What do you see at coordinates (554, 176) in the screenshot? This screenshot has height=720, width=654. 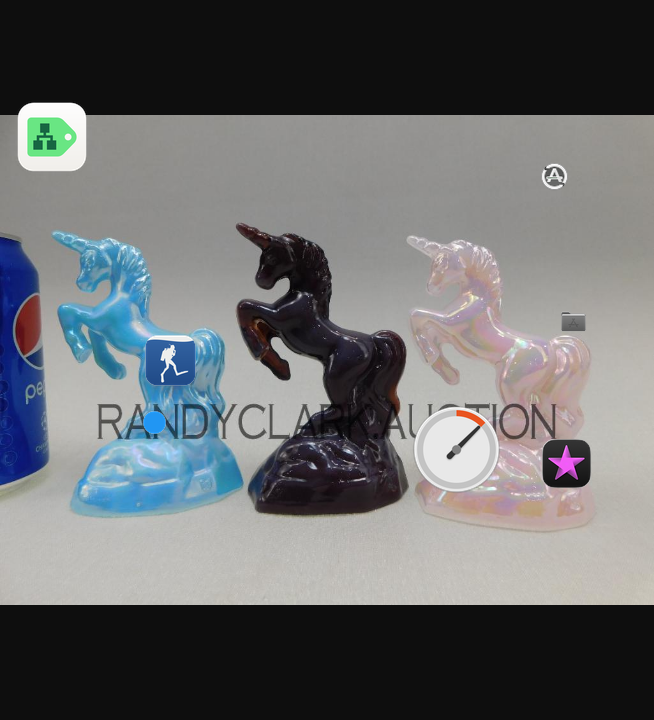 I see `check for available software updates` at bounding box center [554, 176].